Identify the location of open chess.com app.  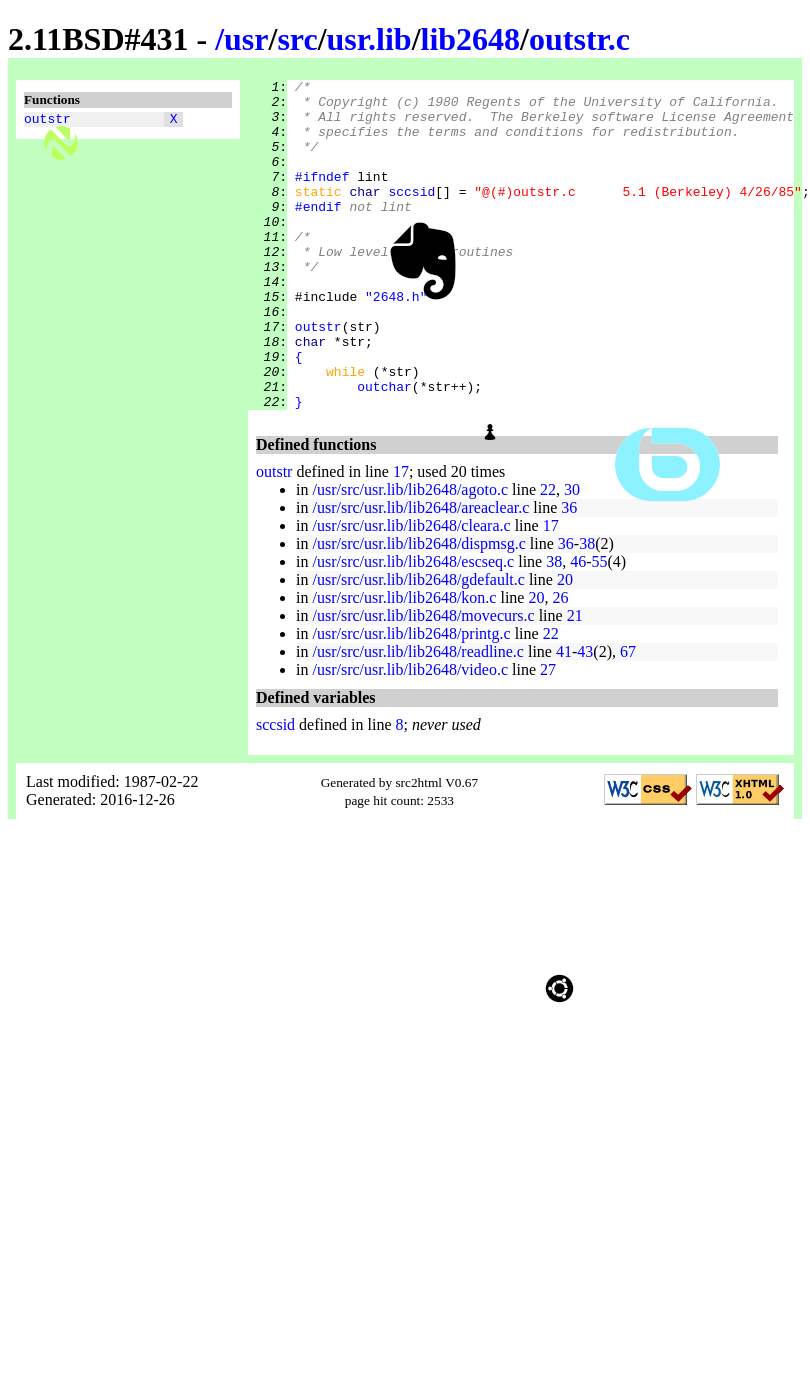
(490, 432).